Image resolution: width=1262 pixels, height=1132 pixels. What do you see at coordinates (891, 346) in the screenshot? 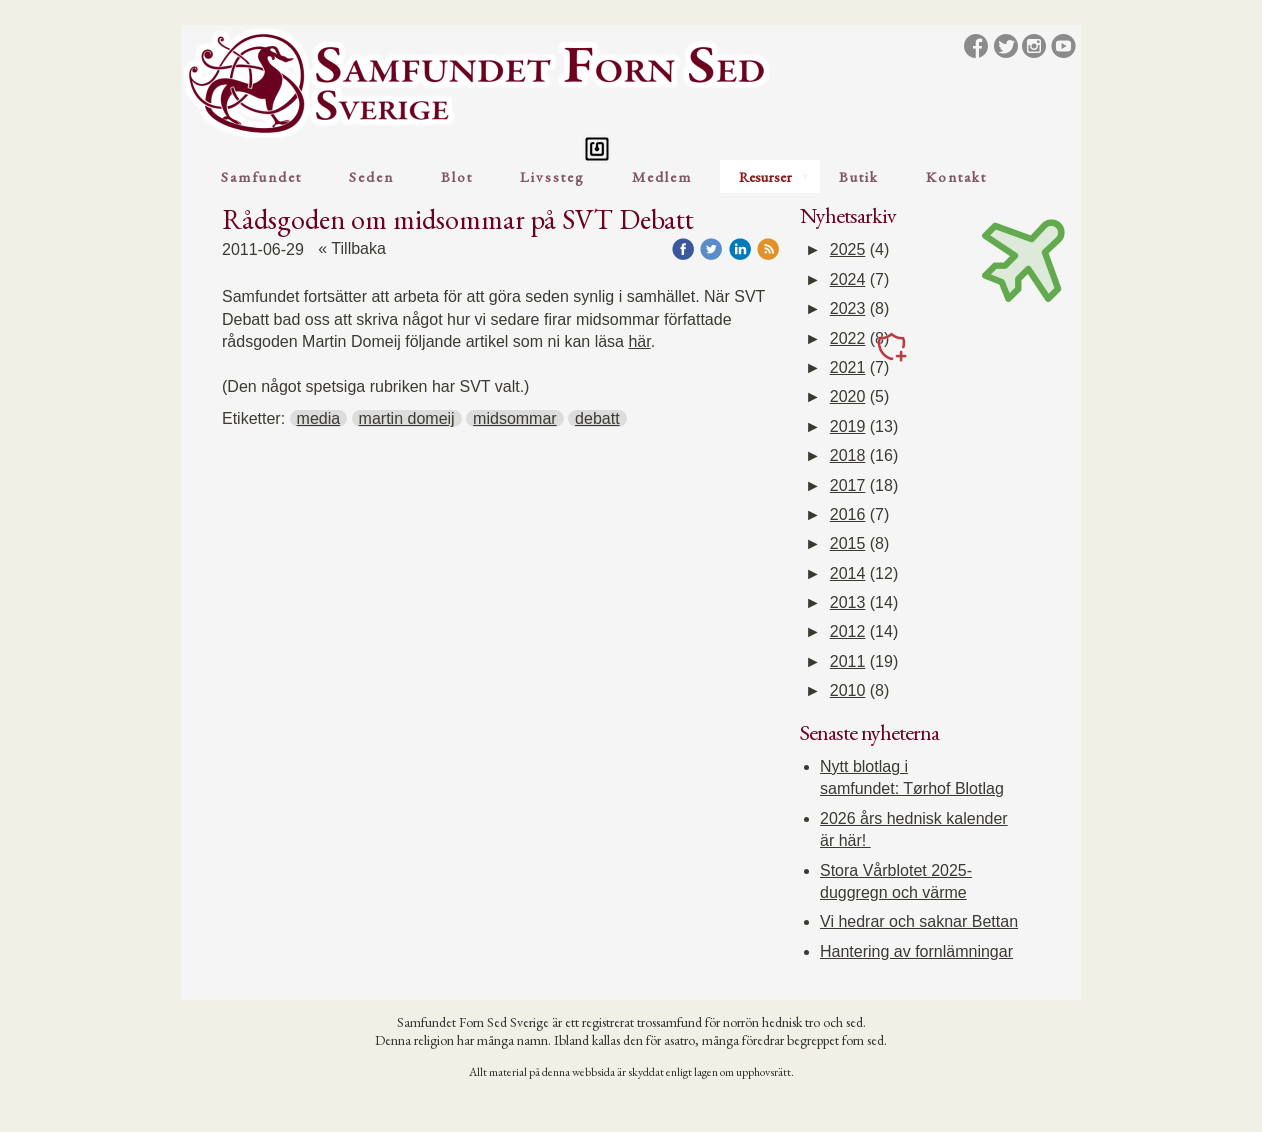
I see `add new security protection` at bounding box center [891, 346].